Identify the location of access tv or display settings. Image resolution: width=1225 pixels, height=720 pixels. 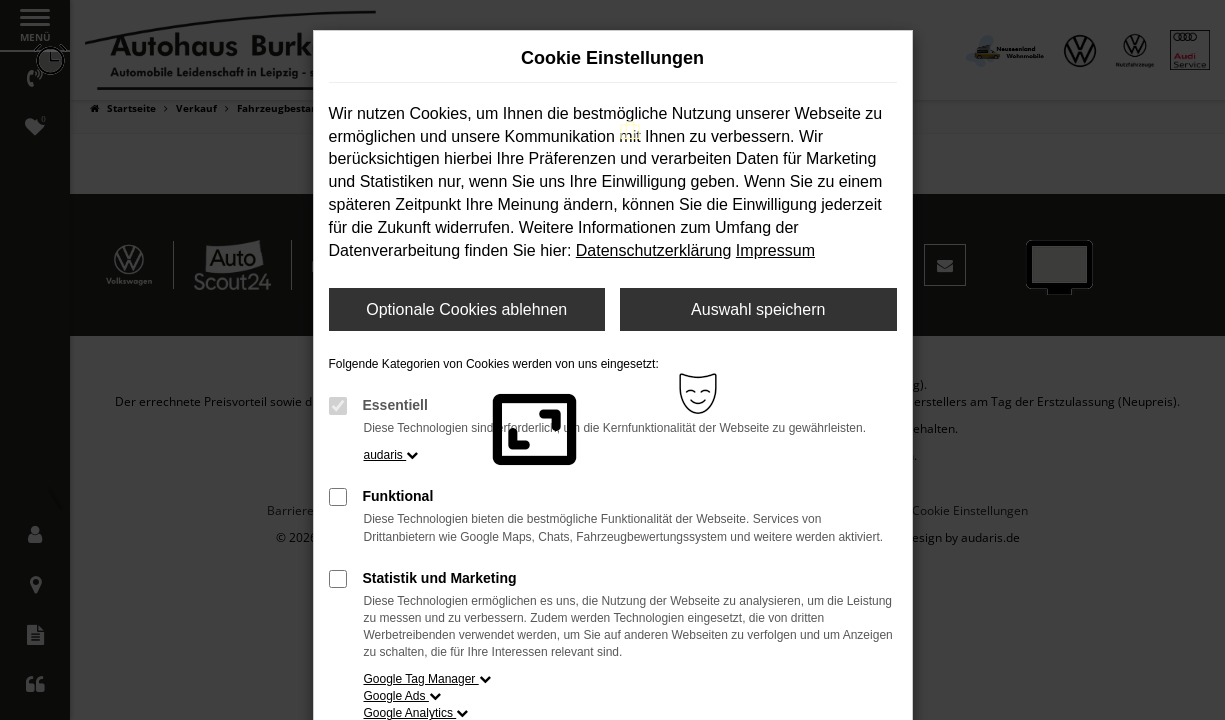
(1059, 267).